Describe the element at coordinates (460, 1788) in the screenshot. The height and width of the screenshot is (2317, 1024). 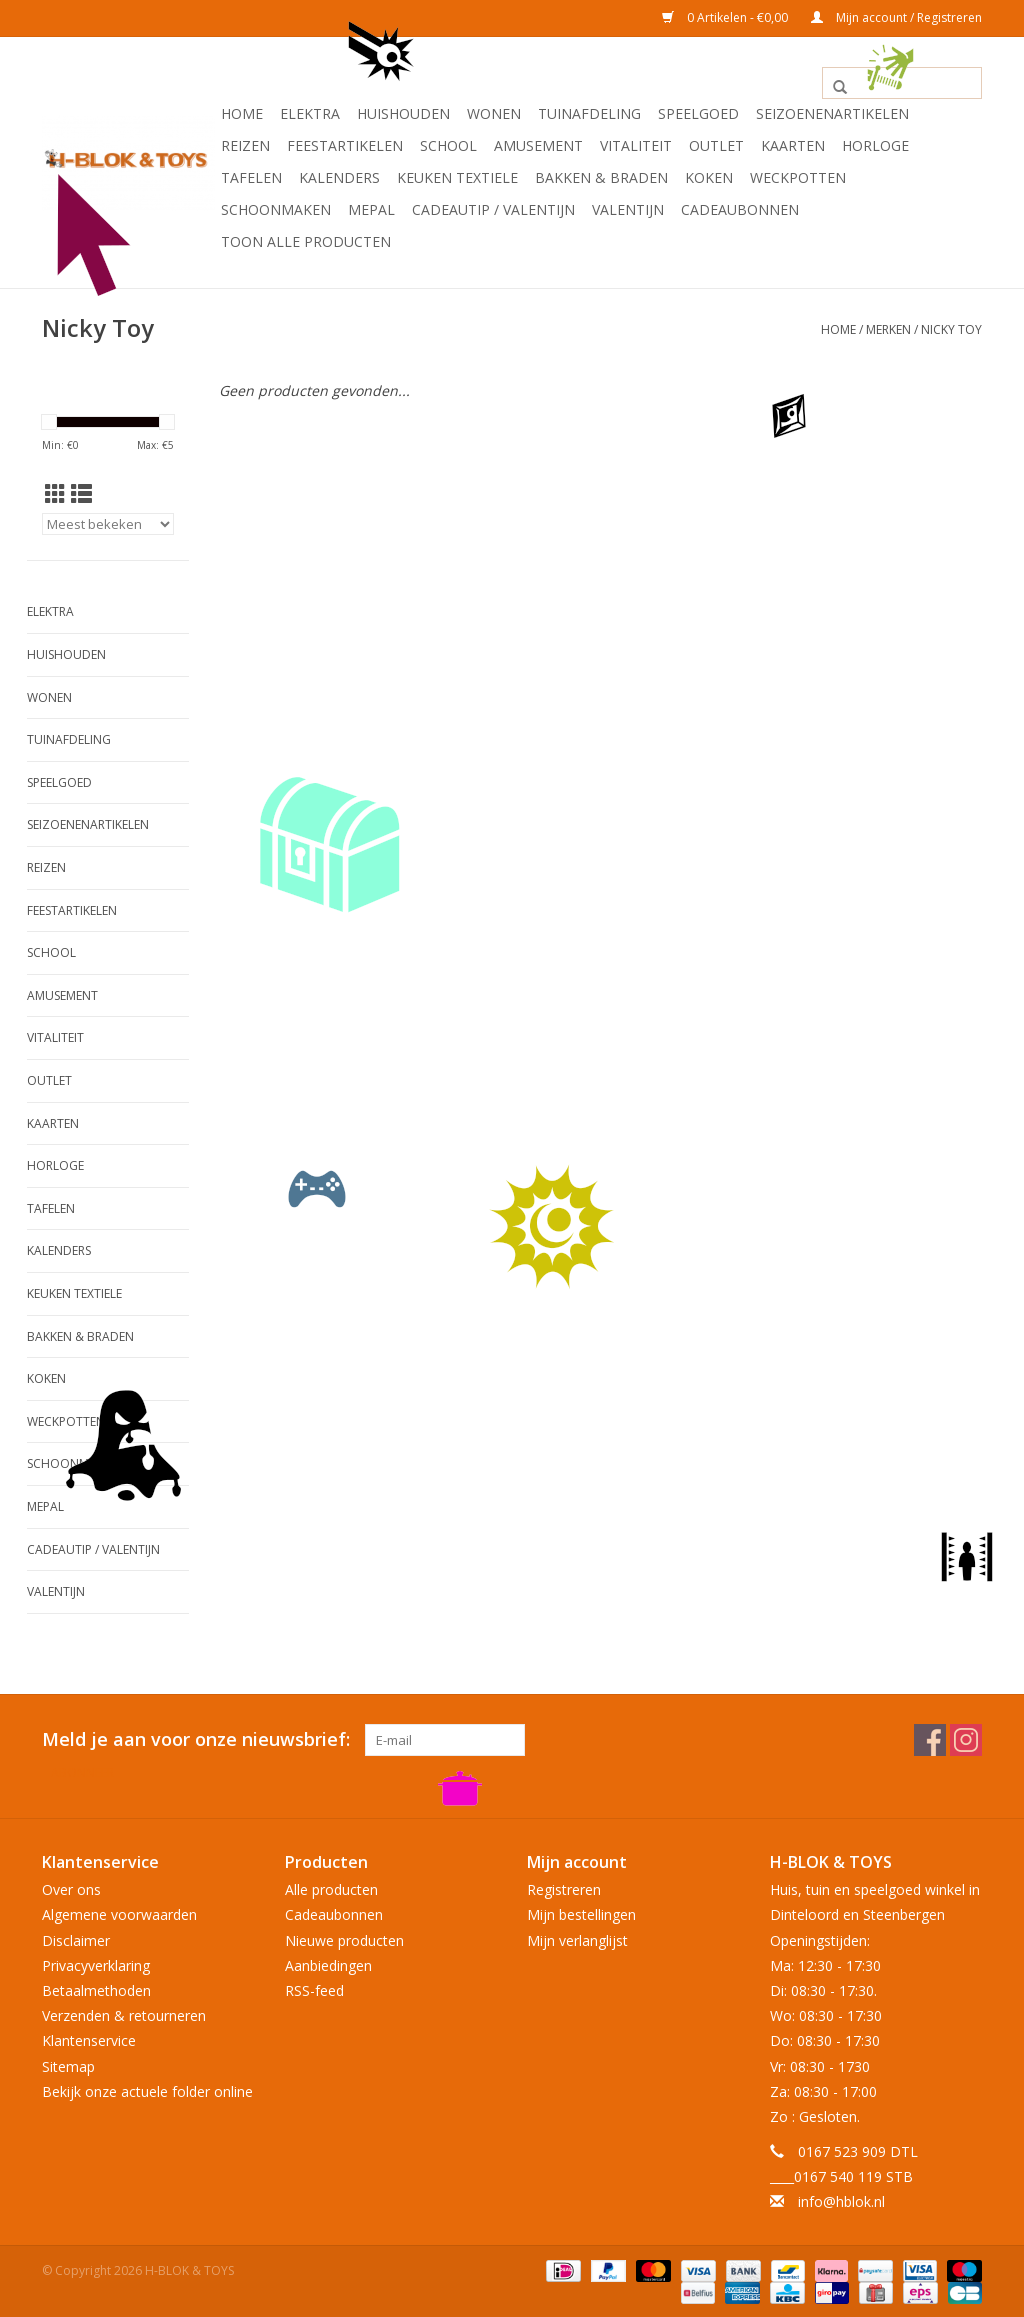
I see `access cooking or recipe features` at that location.